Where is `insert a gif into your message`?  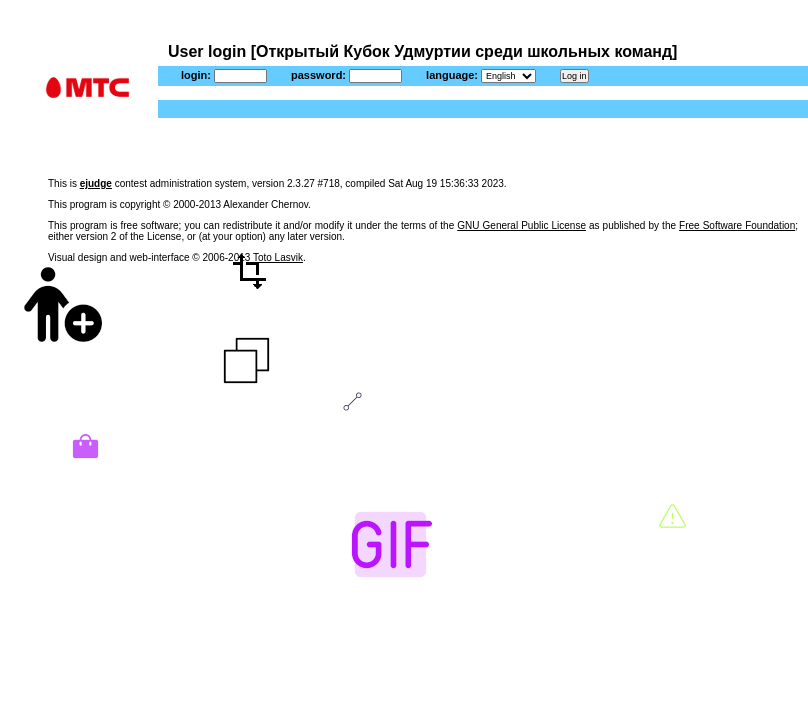
insert a gif into your message is located at coordinates (390, 544).